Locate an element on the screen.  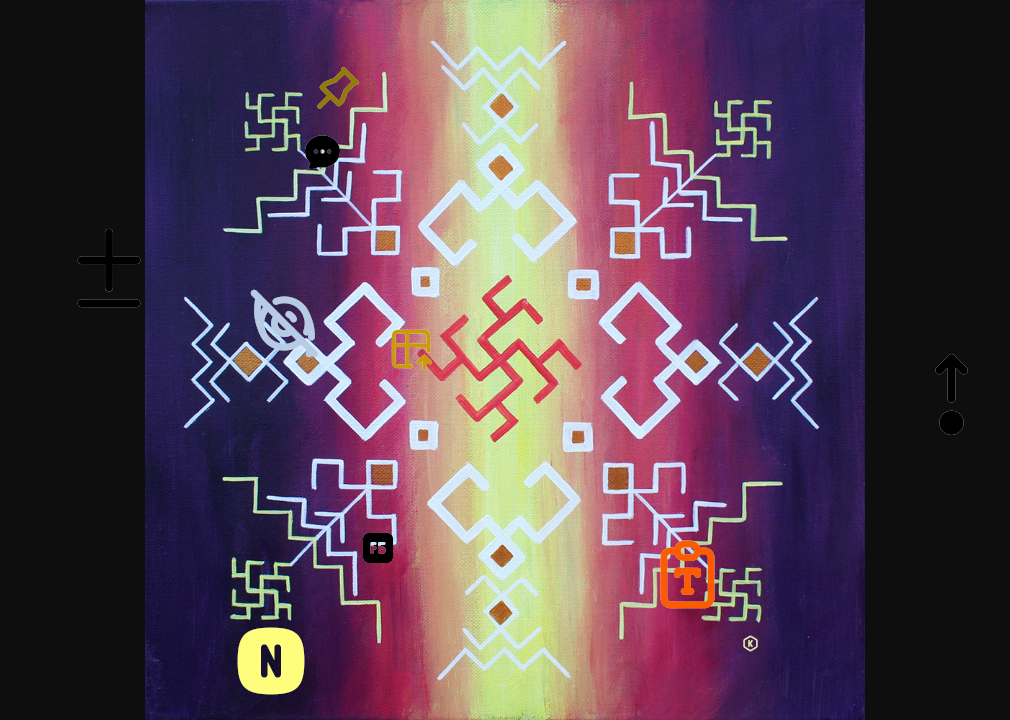
view differences between file versions is located at coordinates (109, 268).